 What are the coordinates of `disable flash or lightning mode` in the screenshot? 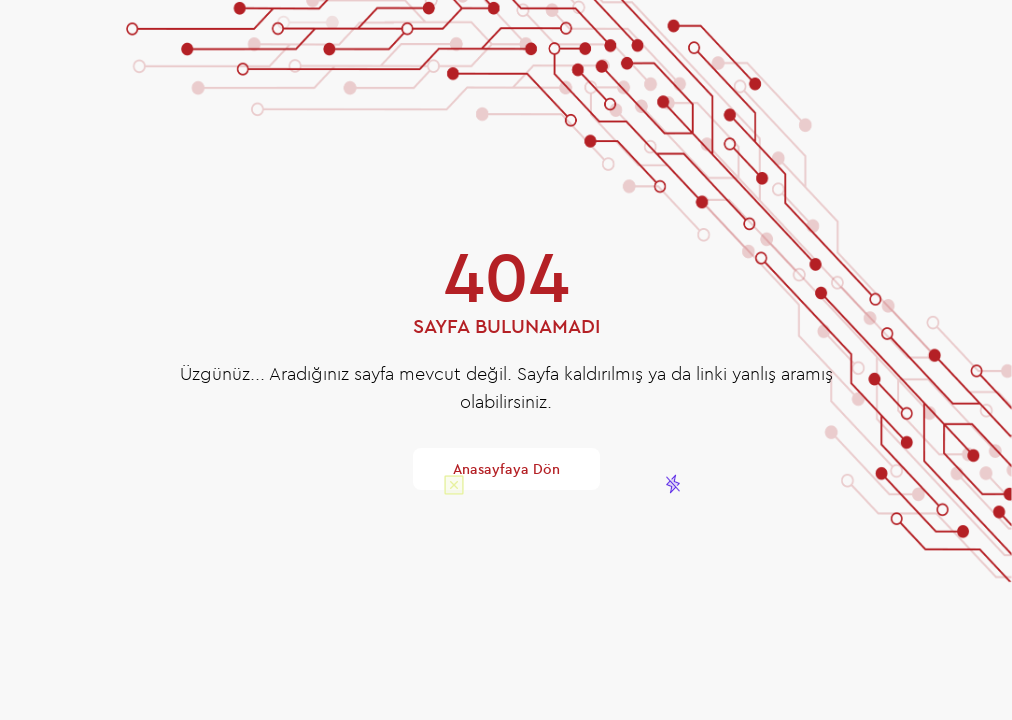 It's located at (673, 484).